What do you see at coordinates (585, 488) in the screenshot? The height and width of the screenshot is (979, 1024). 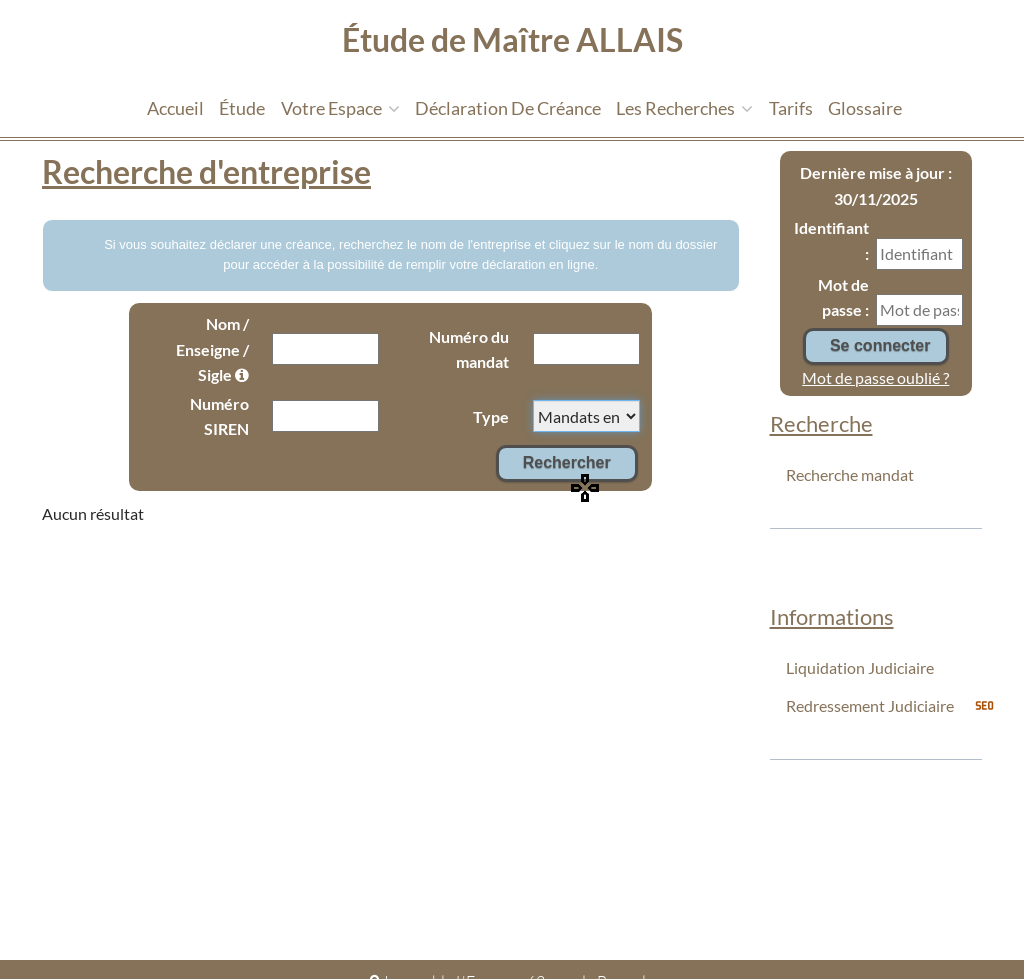 I see `open games or gaming section` at bounding box center [585, 488].